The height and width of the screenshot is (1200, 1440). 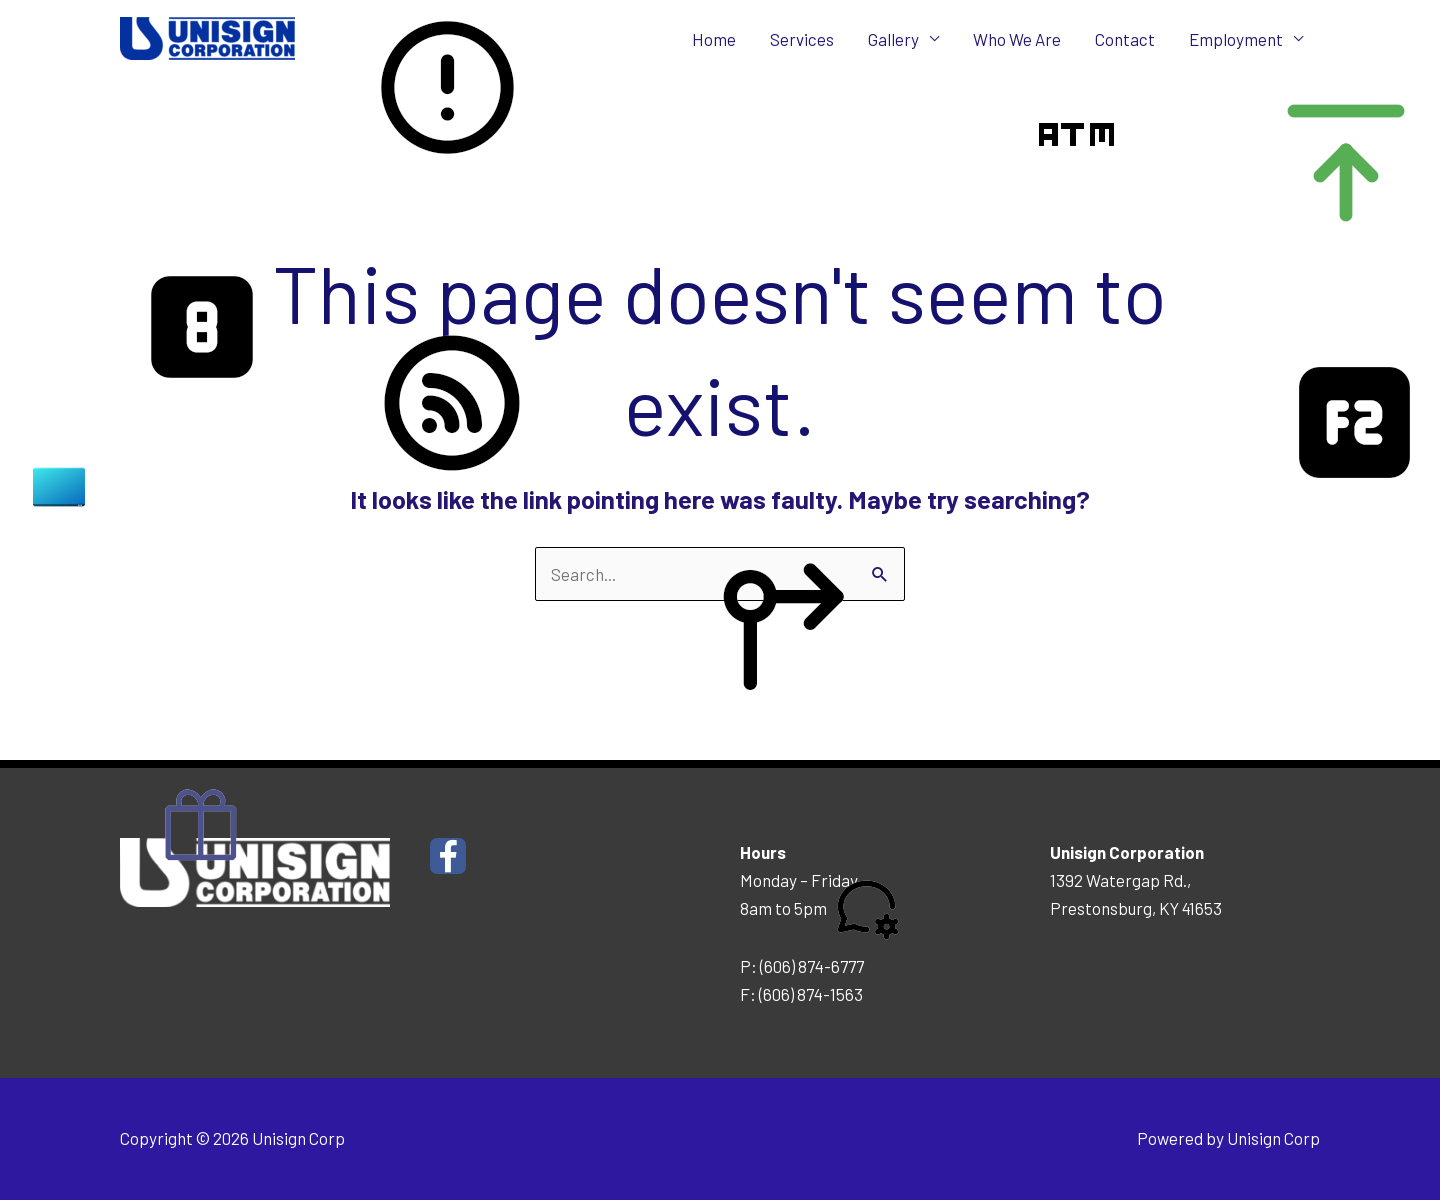 What do you see at coordinates (447, 87) in the screenshot?
I see `indicates a warning or alert requiring attention` at bounding box center [447, 87].